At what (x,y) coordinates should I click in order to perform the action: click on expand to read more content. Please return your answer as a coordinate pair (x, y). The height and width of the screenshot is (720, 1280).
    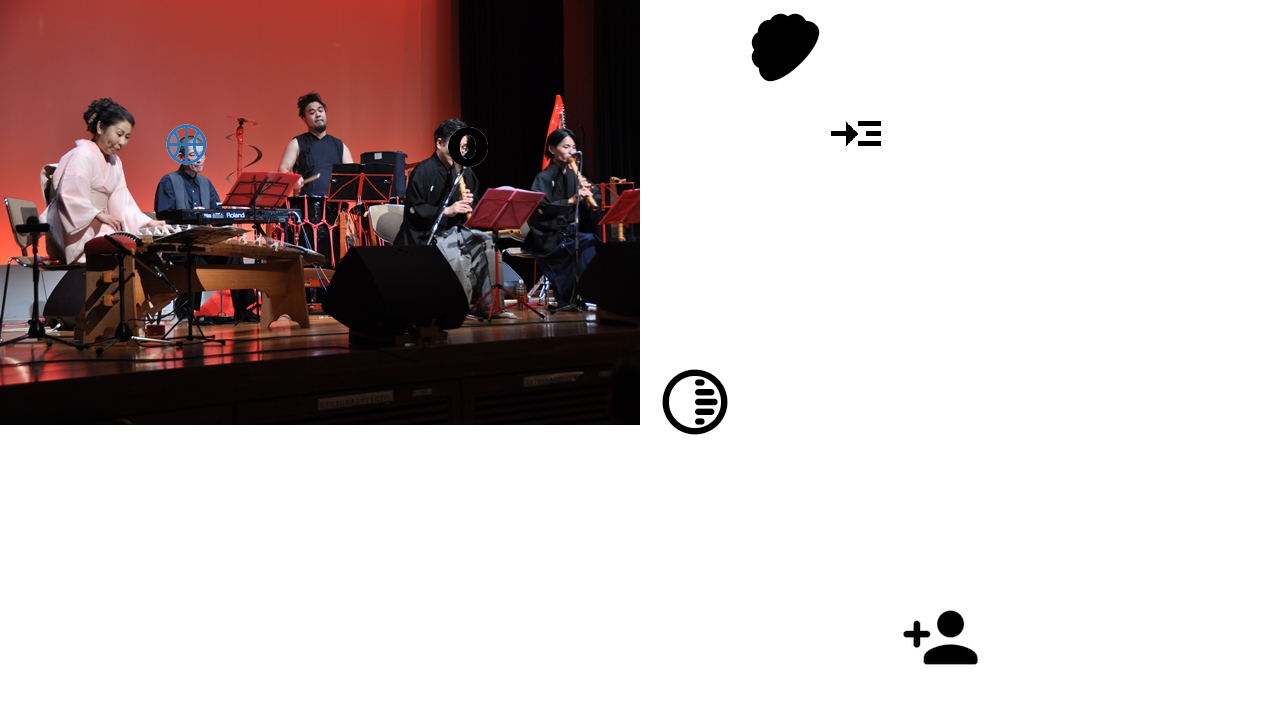
    Looking at the image, I should click on (856, 134).